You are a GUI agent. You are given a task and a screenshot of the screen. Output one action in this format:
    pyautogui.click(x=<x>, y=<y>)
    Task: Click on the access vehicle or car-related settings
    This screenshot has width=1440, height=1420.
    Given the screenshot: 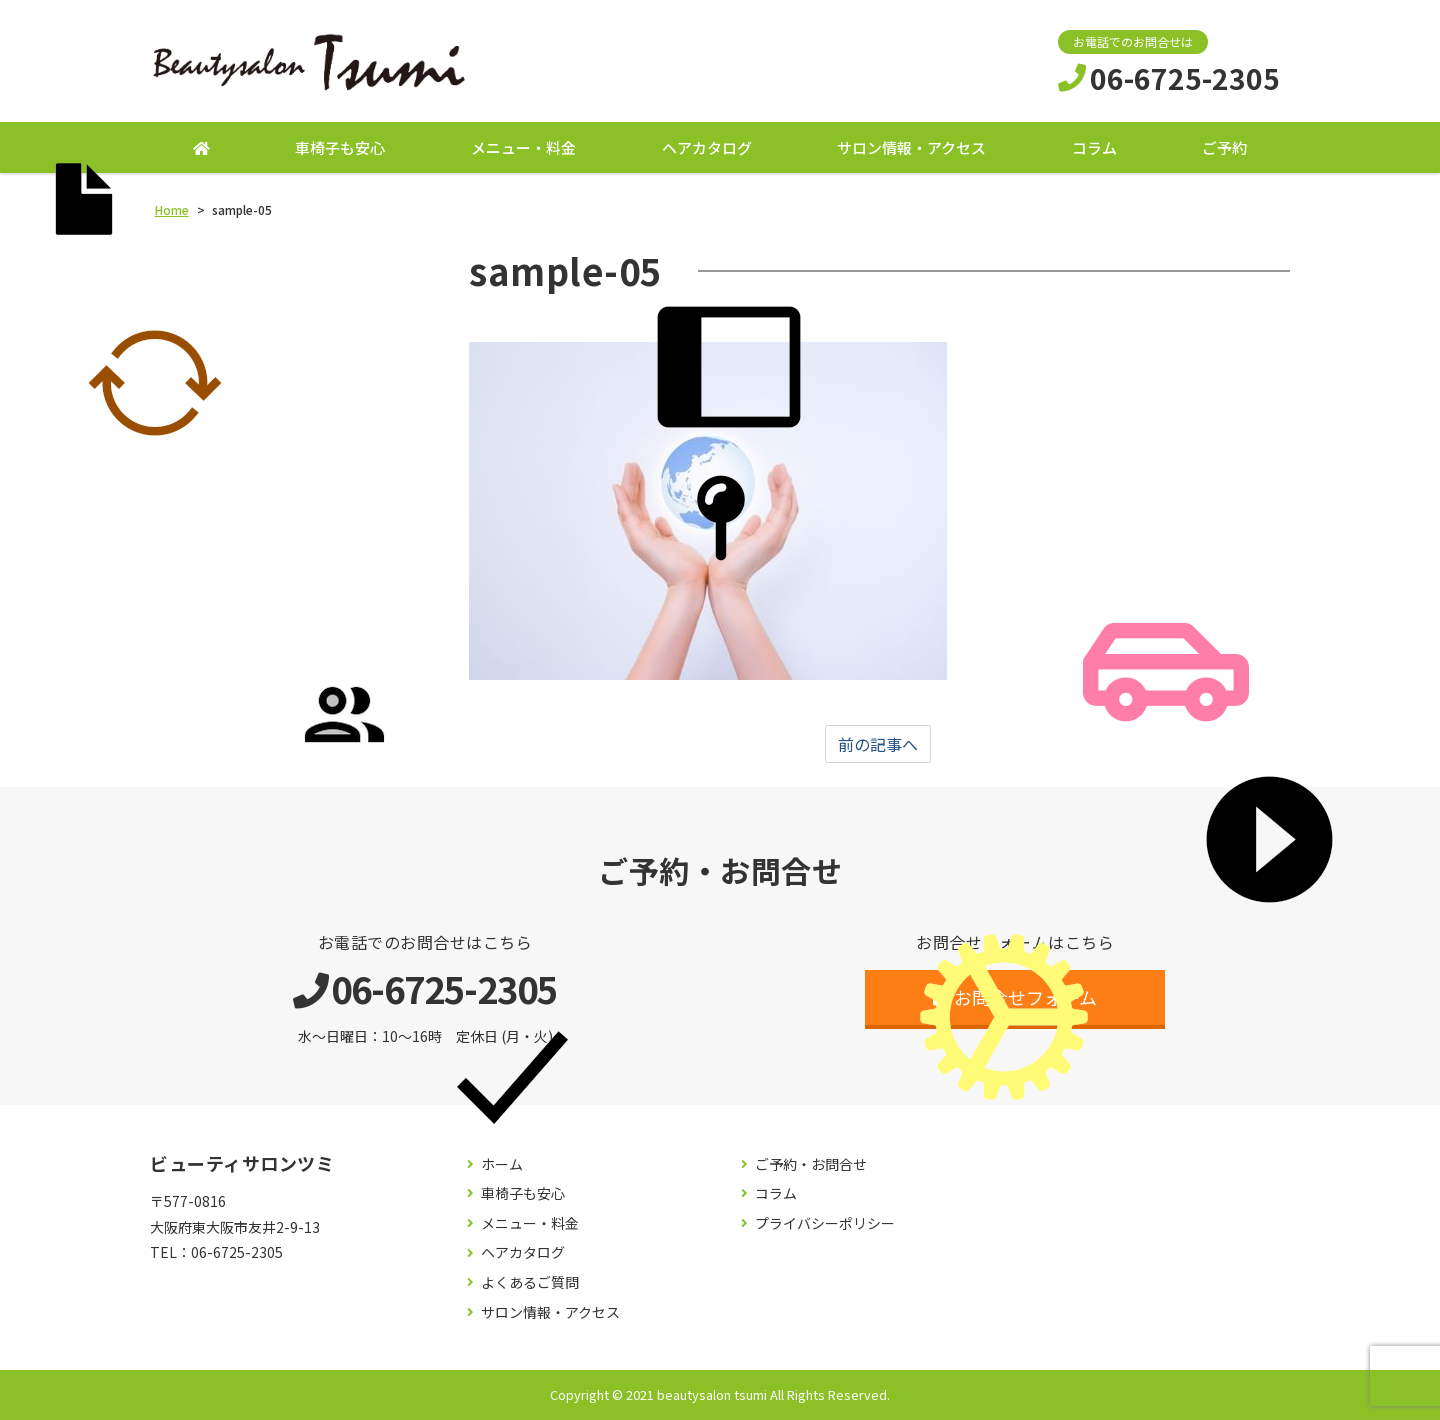 What is the action you would take?
    pyautogui.click(x=1166, y=667)
    